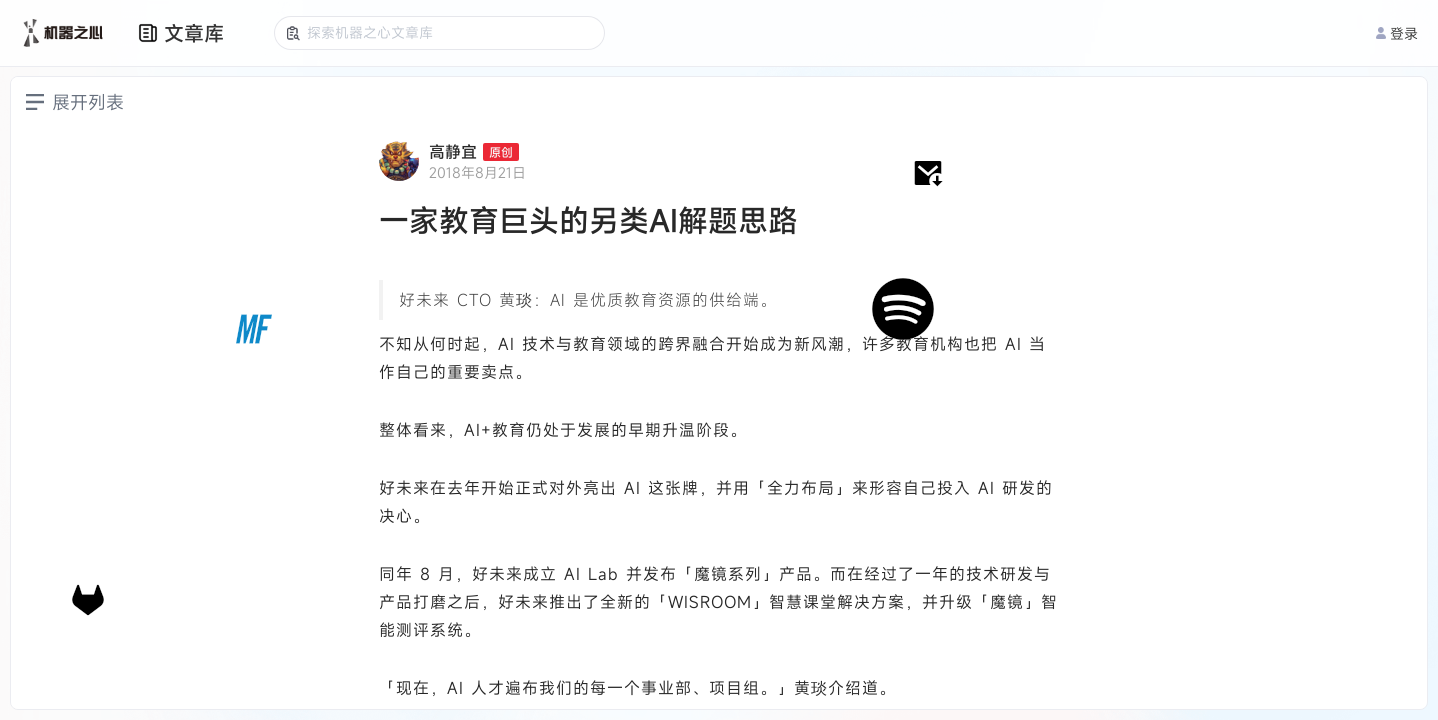  What do you see at coordinates (903, 309) in the screenshot?
I see `open Spotify` at bounding box center [903, 309].